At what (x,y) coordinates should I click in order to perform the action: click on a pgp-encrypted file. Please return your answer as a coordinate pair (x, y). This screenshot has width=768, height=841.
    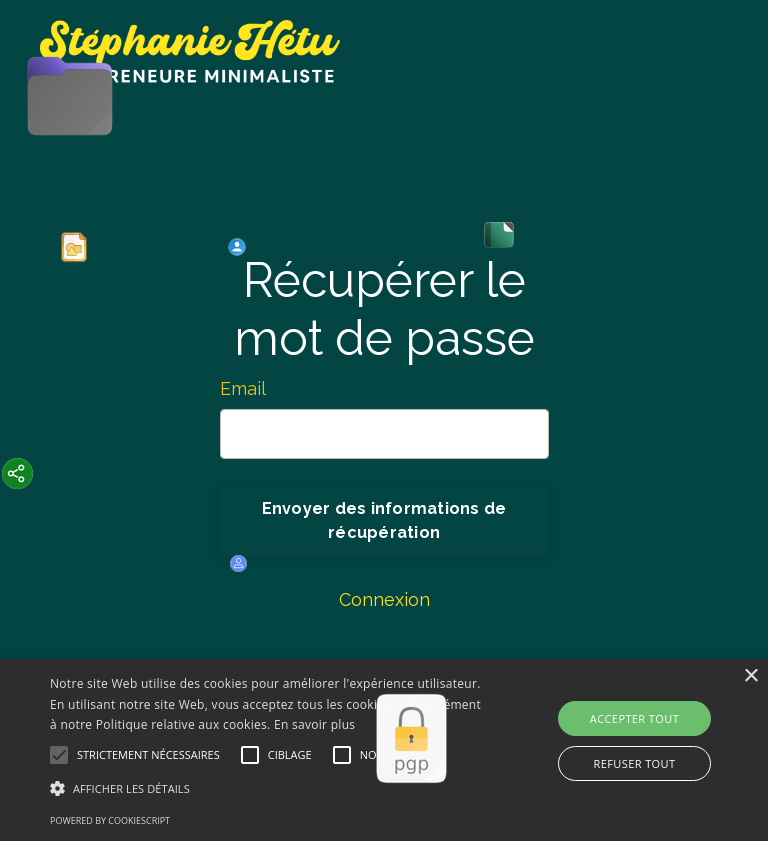
    Looking at the image, I should click on (411, 738).